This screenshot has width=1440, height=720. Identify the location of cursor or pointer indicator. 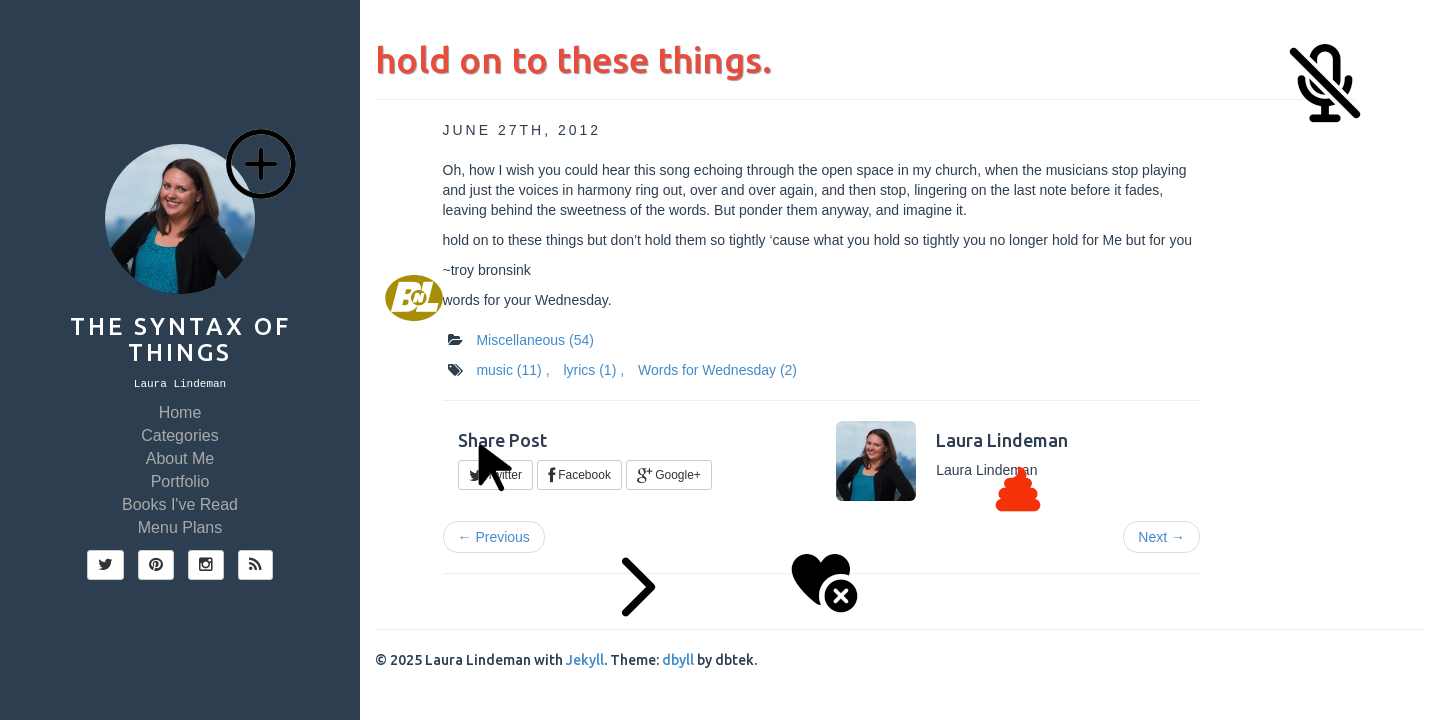
(493, 468).